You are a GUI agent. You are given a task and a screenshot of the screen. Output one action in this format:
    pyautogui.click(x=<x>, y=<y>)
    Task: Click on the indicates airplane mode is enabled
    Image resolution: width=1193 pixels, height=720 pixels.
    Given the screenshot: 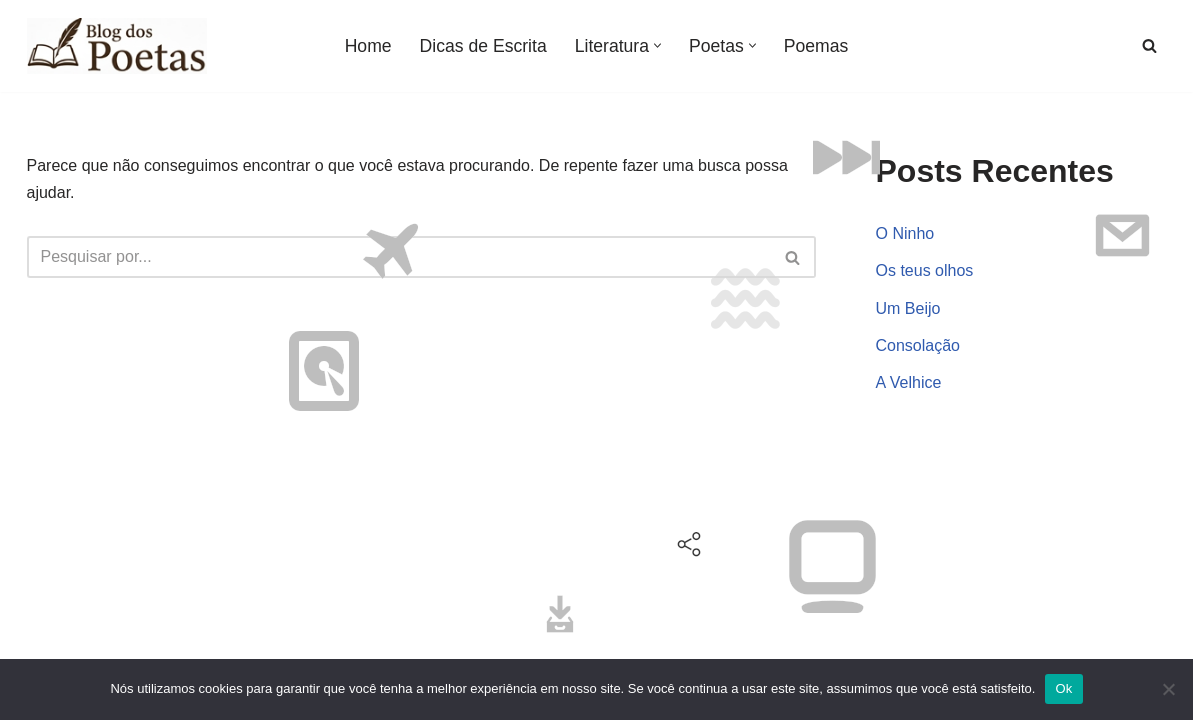 What is the action you would take?
    pyautogui.click(x=390, y=251)
    